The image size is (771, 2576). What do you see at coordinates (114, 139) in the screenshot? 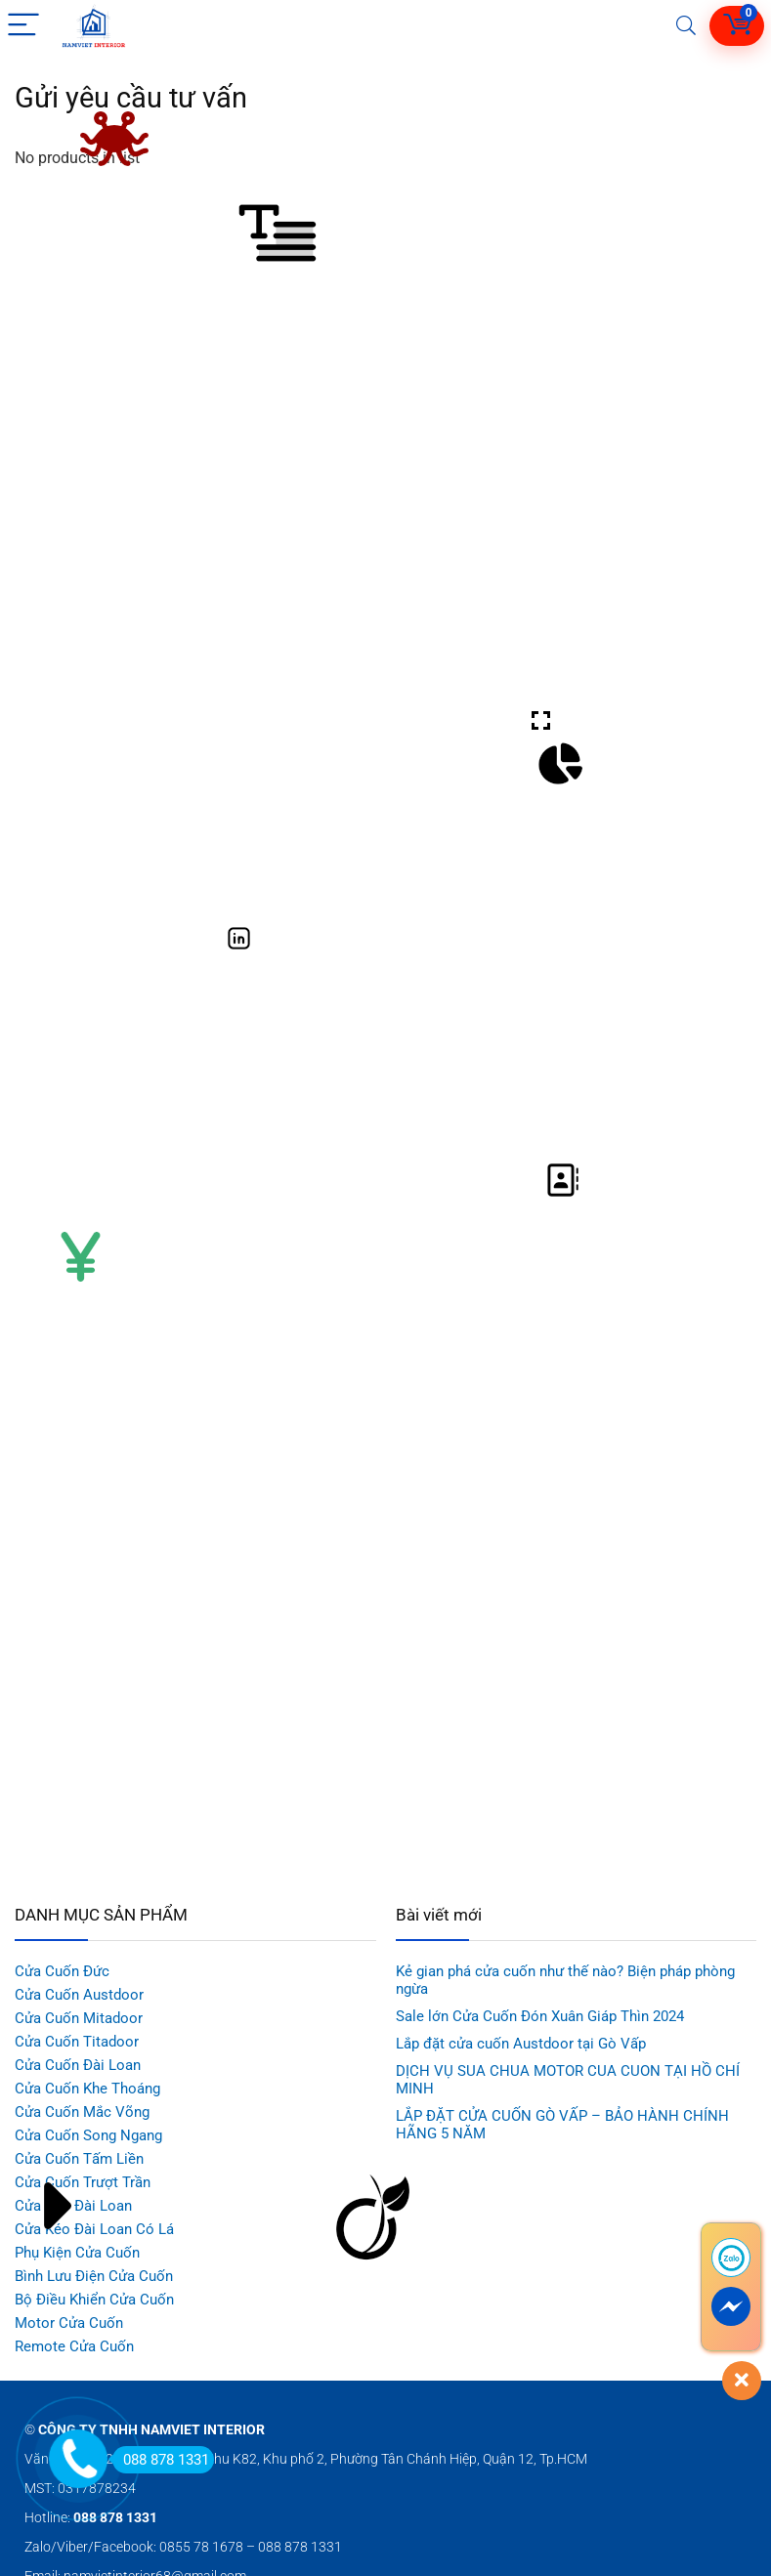
I see `represents the flying spaghetti monster or pastafarianism` at bounding box center [114, 139].